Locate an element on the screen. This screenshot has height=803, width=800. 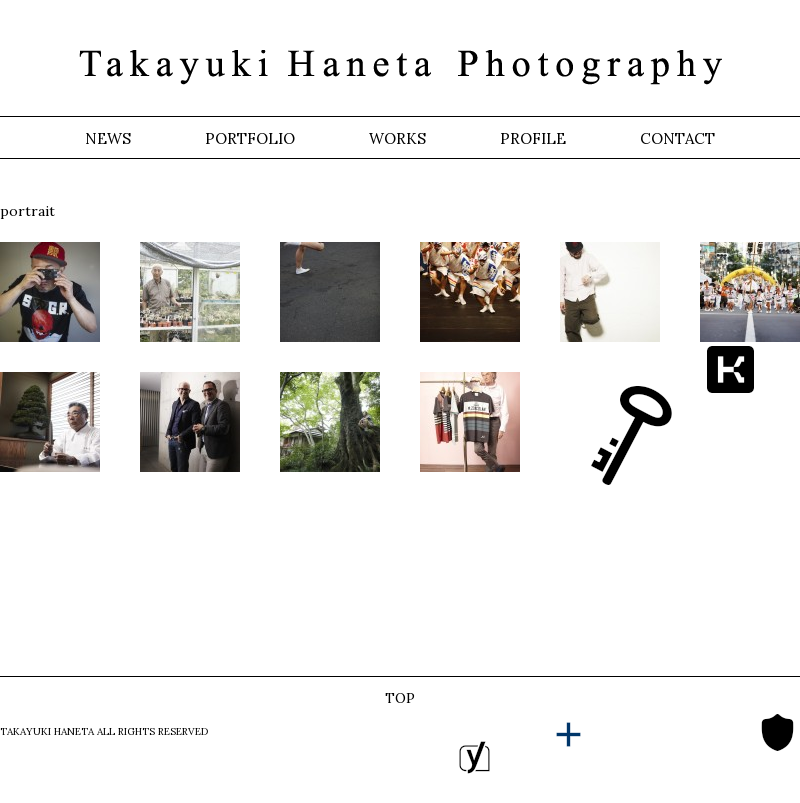
visit kongregate gaming platform is located at coordinates (730, 369).